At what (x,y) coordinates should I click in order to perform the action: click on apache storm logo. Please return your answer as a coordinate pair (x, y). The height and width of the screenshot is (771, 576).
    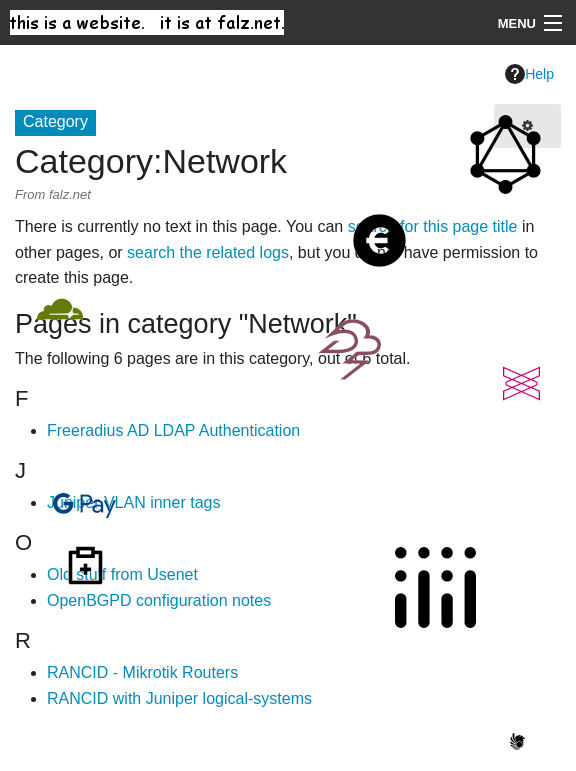
    Looking at the image, I should click on (349, 349).